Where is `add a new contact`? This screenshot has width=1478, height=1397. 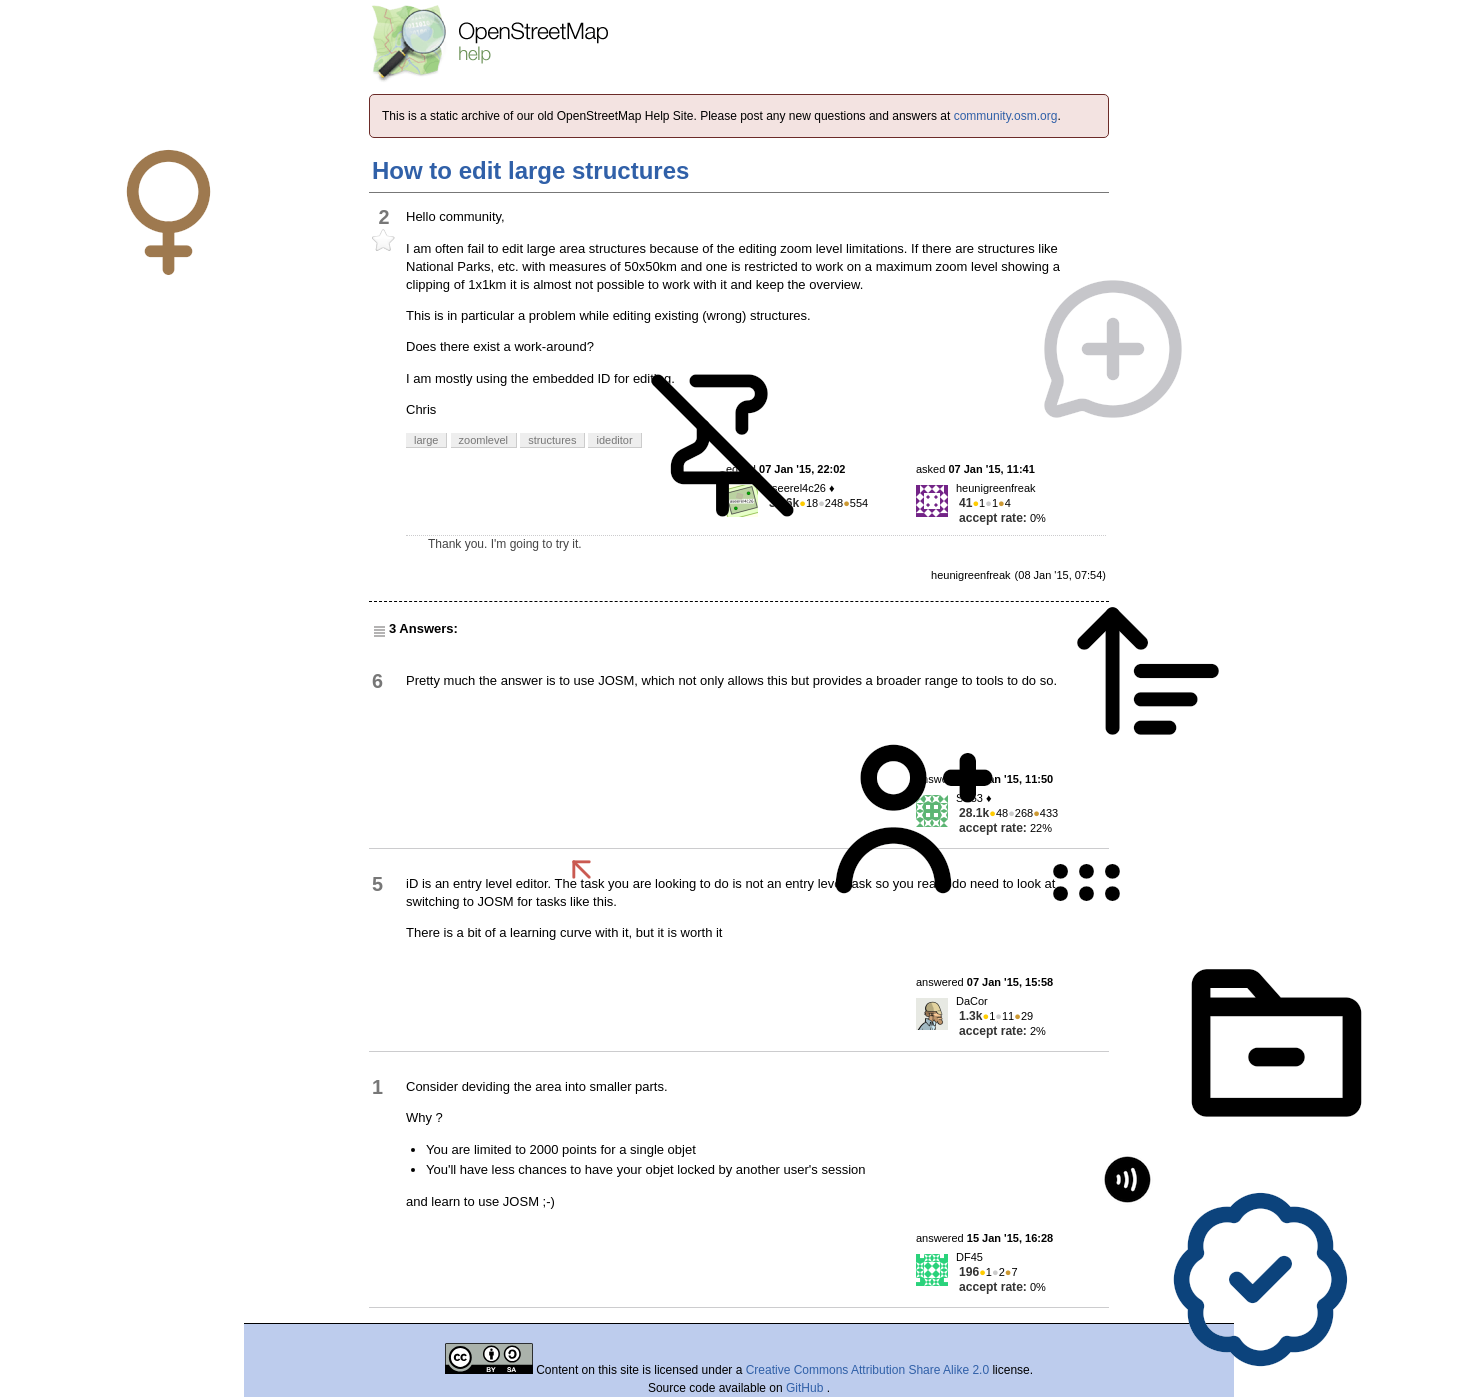 add a new contact is located at coordinates (910, 819).